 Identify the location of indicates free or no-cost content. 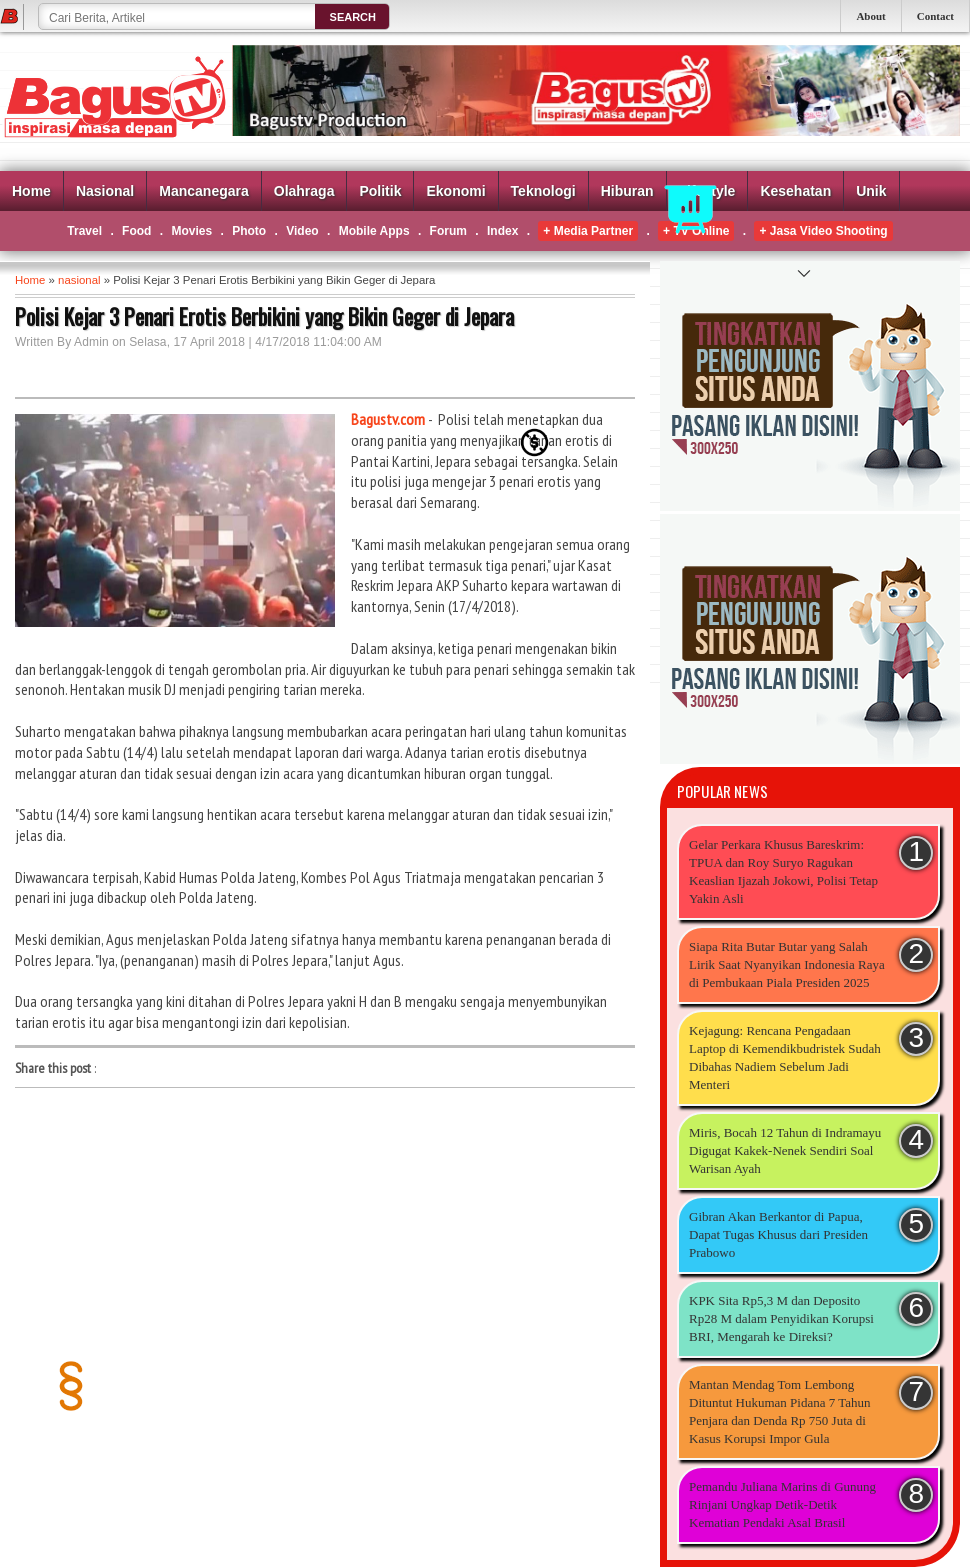
(534, 442).